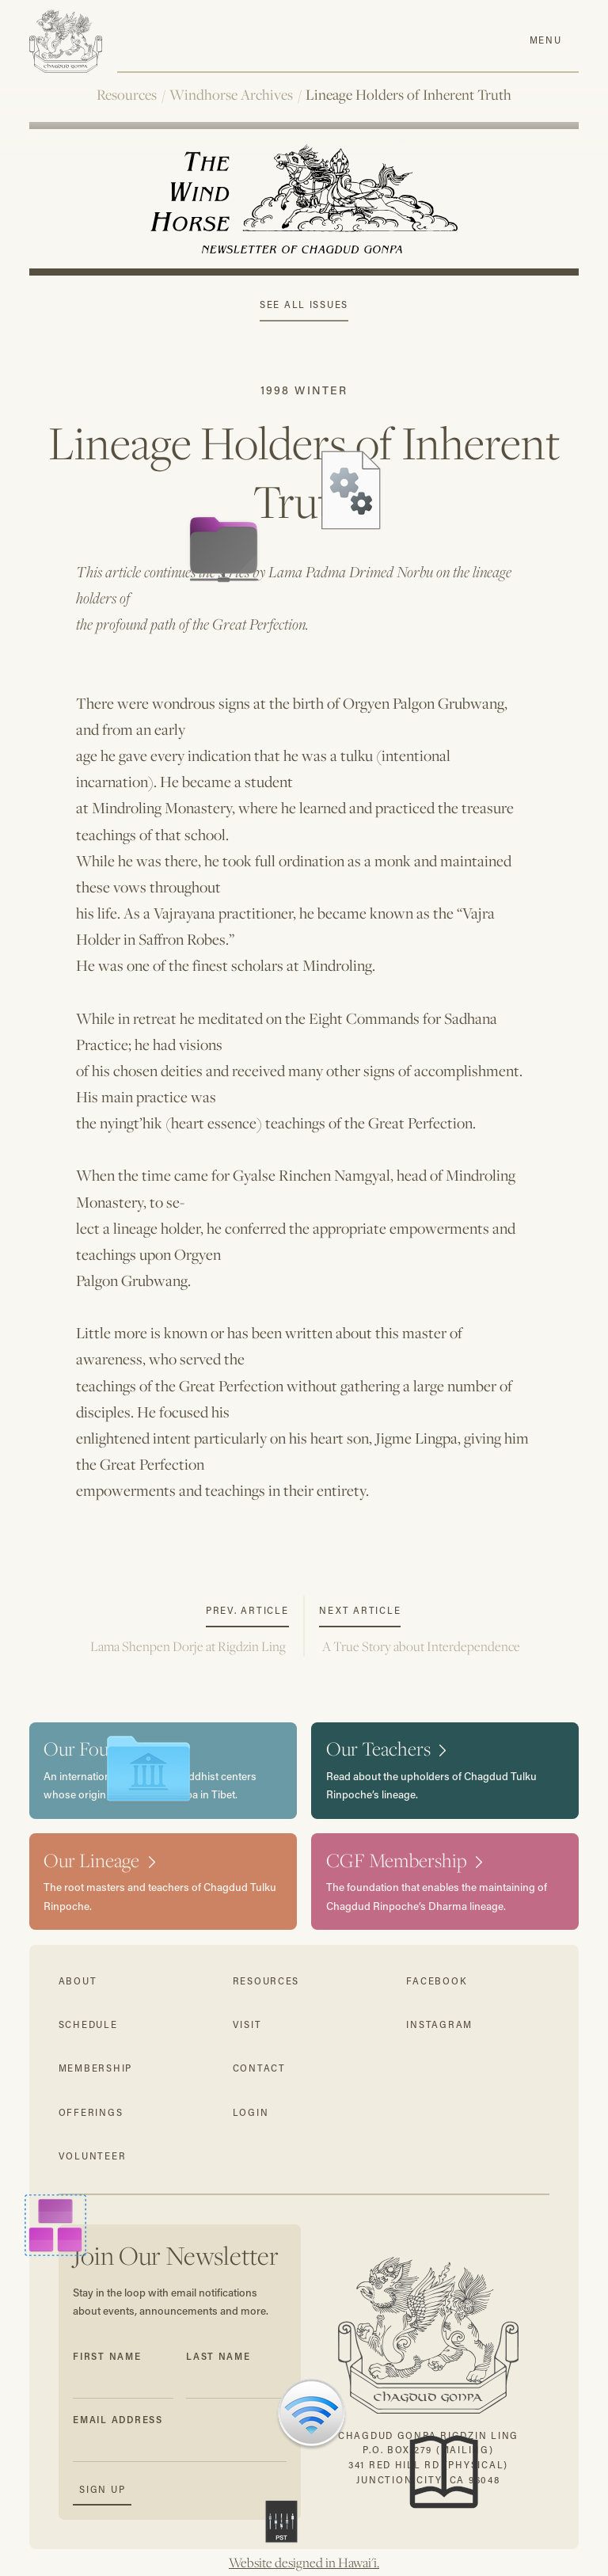  I want to click on open configuration file settings, so click(351, 490).